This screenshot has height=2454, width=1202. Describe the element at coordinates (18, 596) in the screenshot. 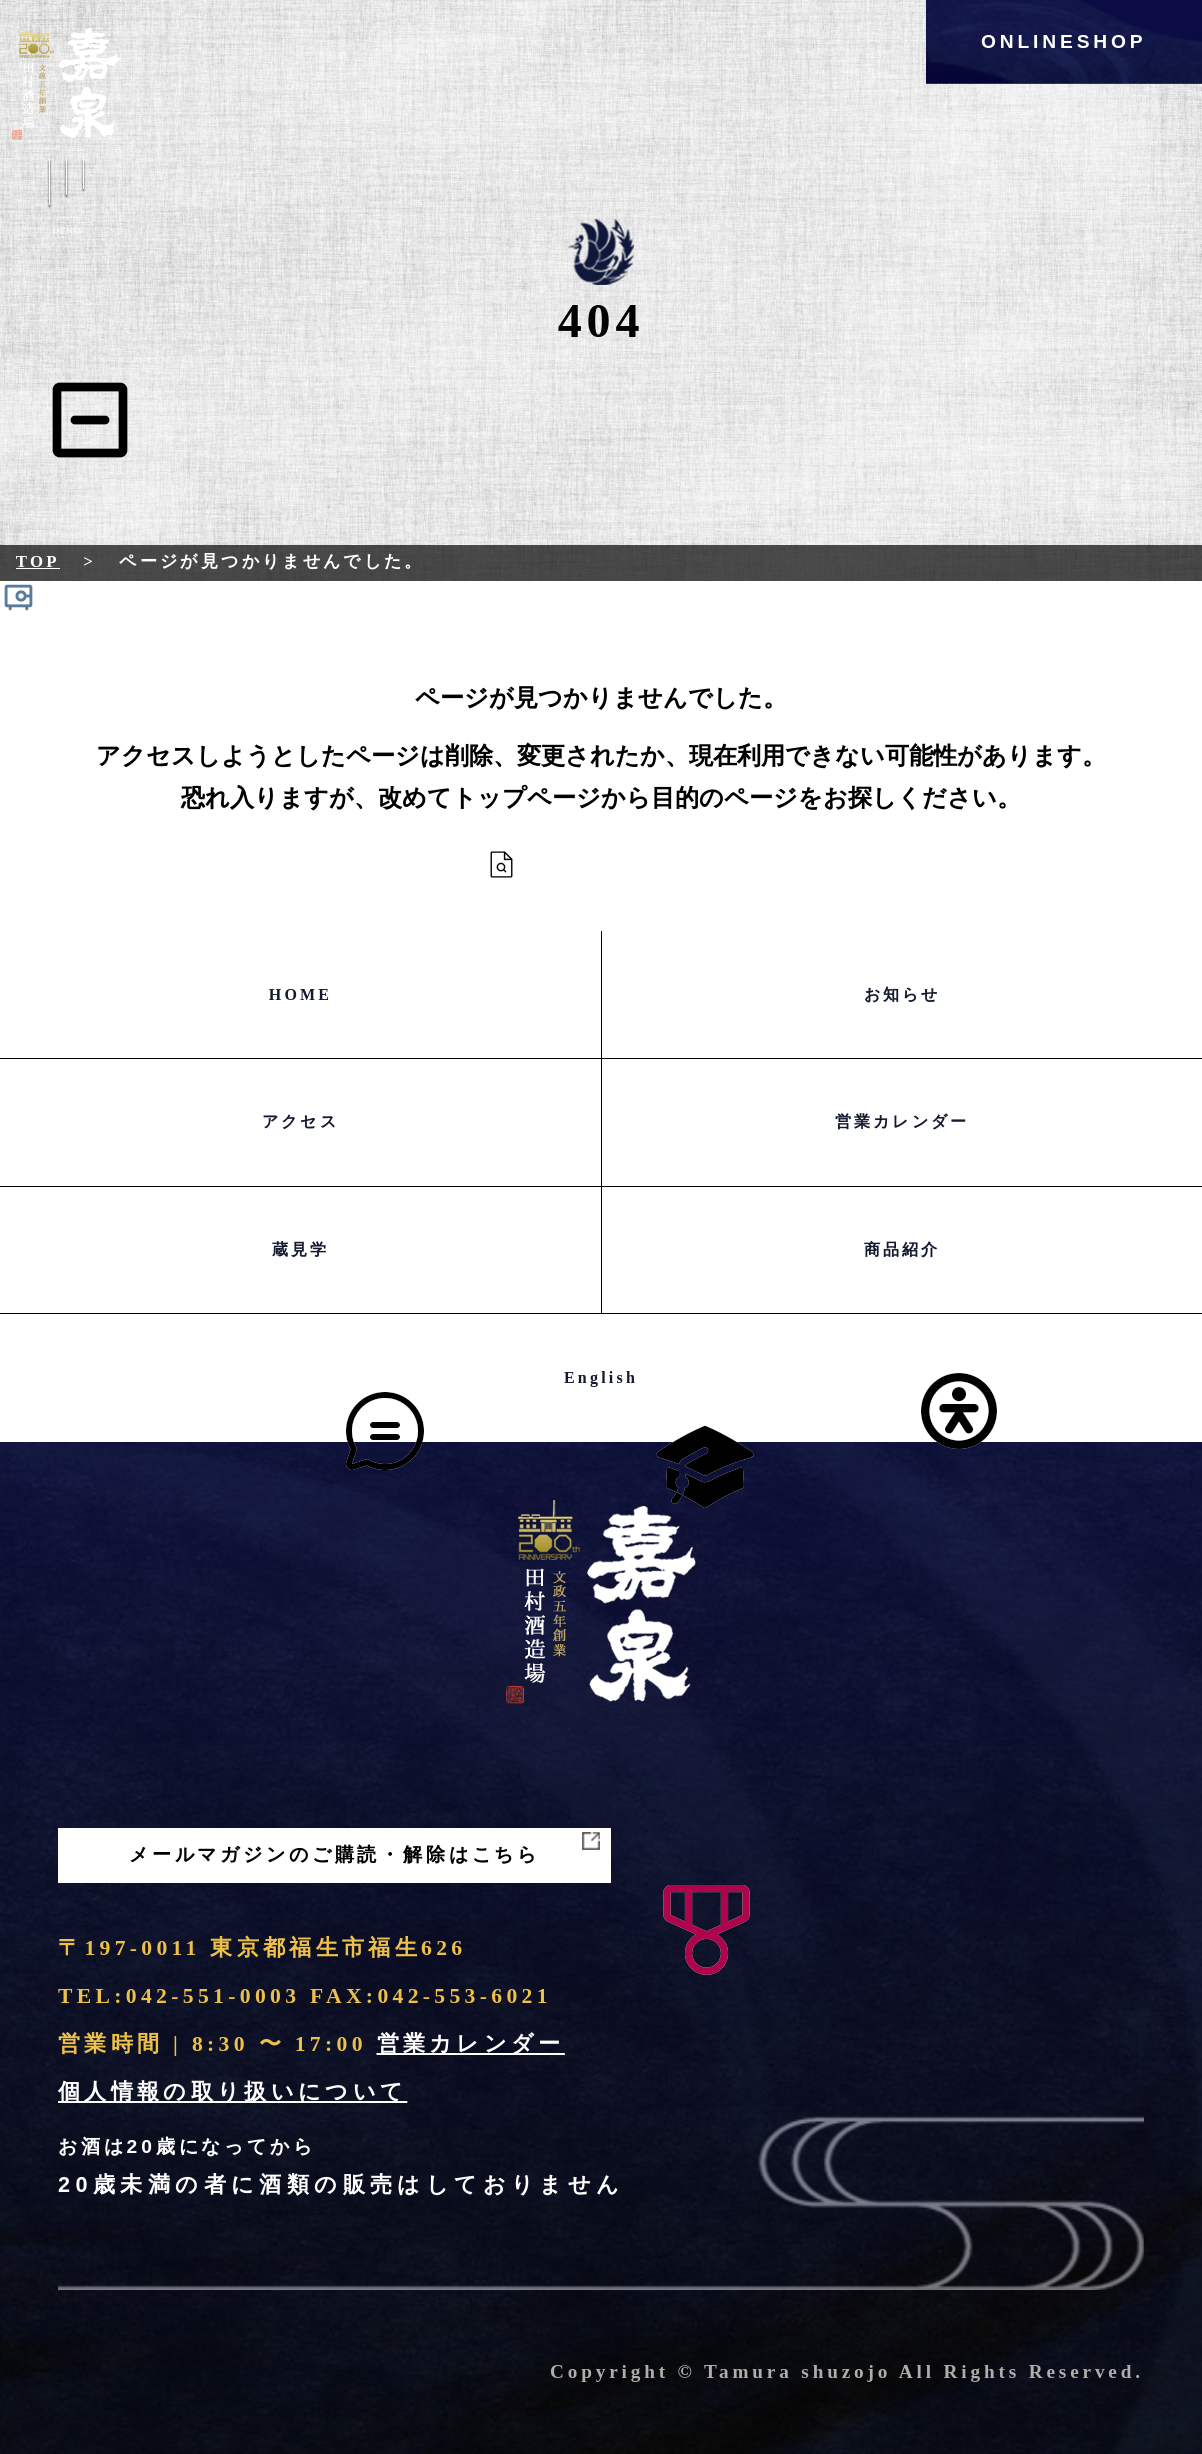

I see `access secure storage or vault` at that location.